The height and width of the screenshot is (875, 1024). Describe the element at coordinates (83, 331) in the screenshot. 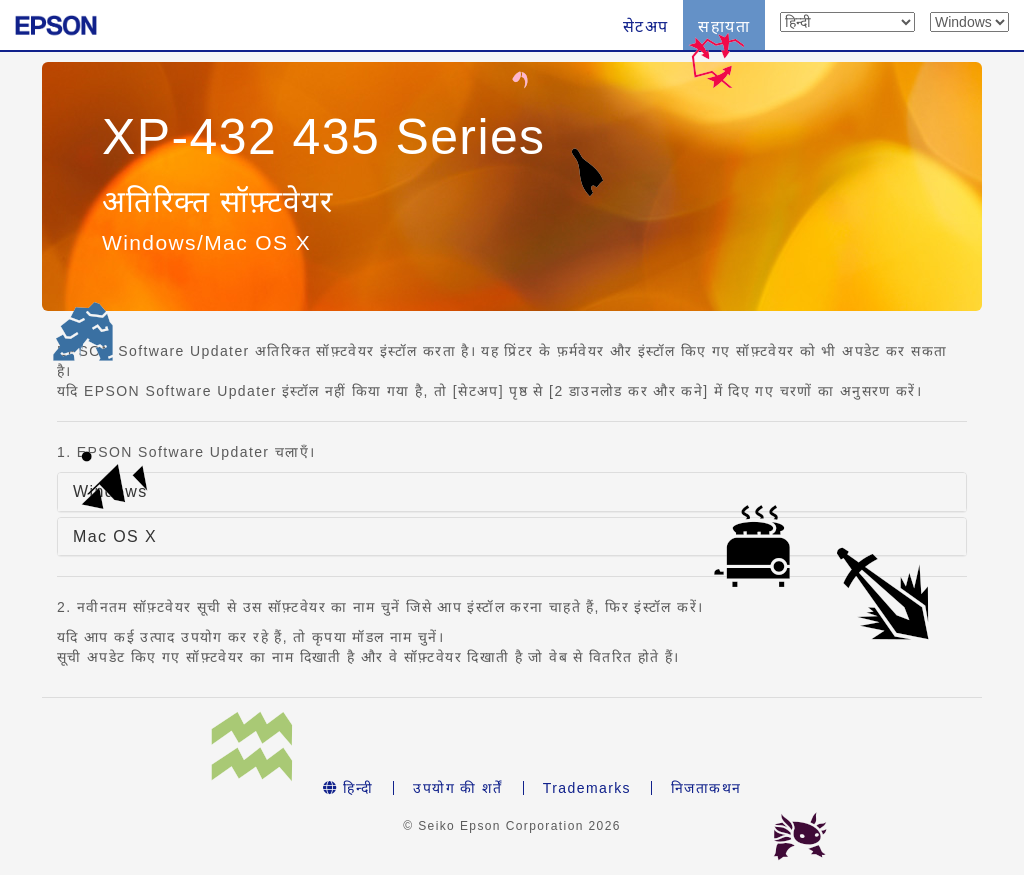

I see `enter a cave or underground area` at that location.